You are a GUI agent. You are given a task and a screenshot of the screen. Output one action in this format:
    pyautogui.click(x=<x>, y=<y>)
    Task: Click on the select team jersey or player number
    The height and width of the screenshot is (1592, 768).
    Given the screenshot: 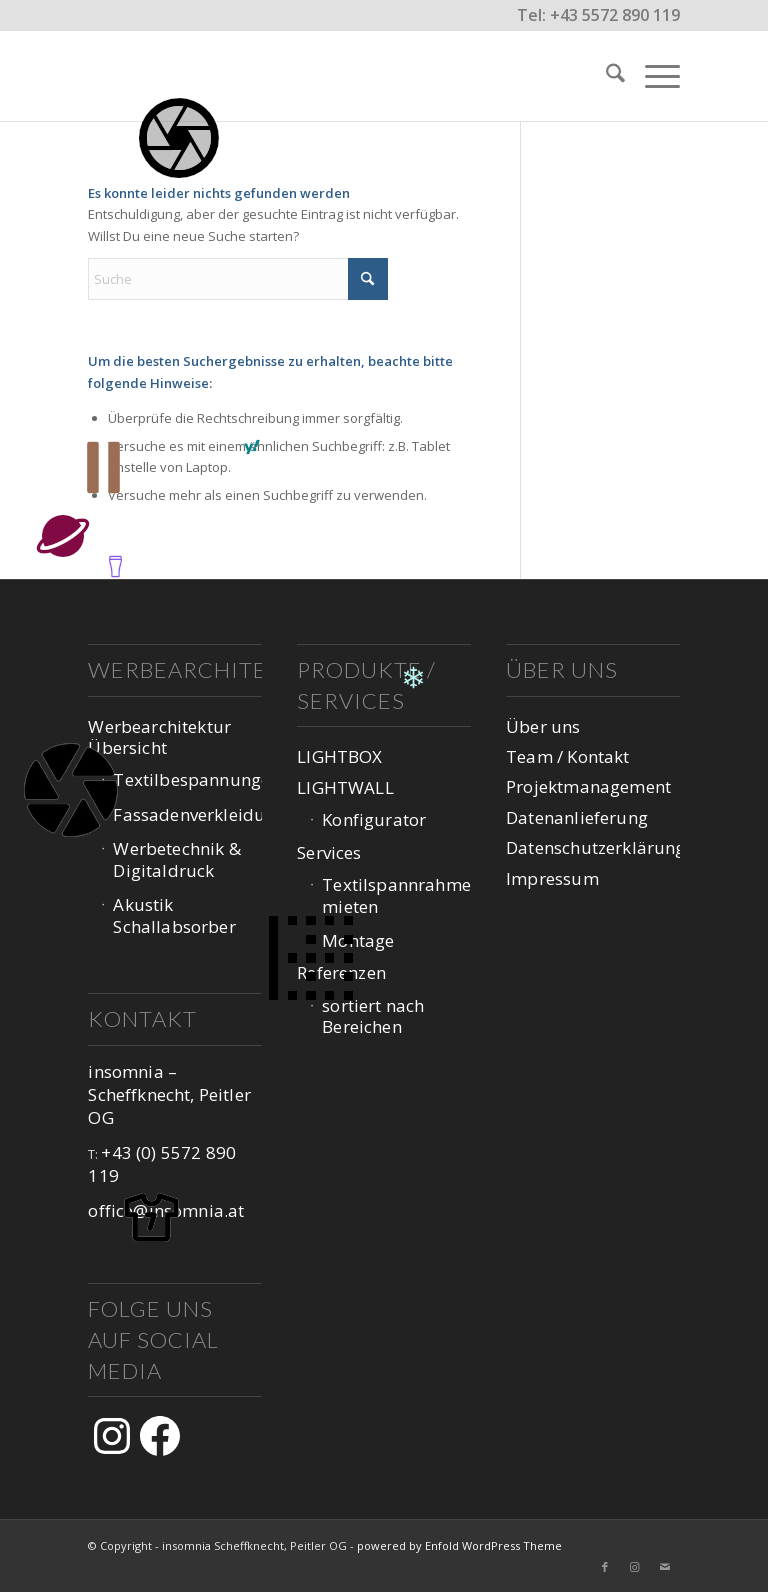 What is the action you would take?
    pyautogui.click(x=151, y=1217)
    